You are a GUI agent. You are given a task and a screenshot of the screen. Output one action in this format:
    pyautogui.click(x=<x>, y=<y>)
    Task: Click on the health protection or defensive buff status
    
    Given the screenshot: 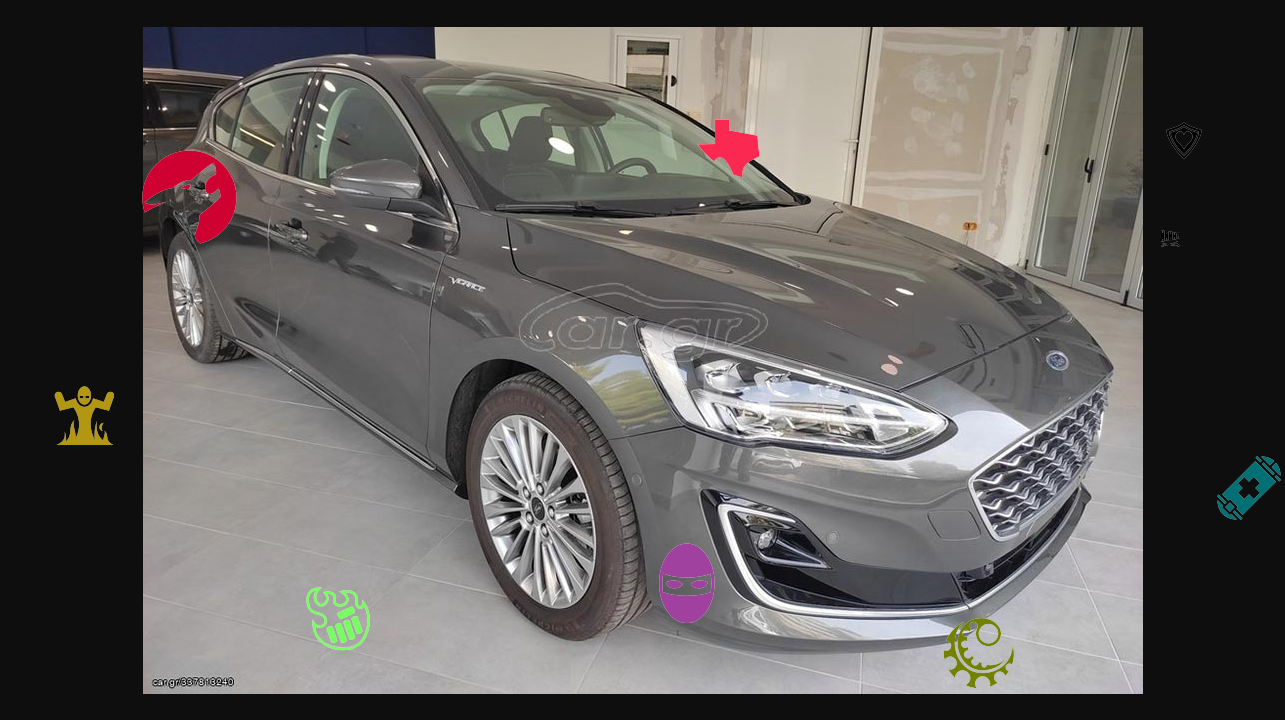 What is the action you would take?
    pyautogui.click(x=1184, y=140)
    